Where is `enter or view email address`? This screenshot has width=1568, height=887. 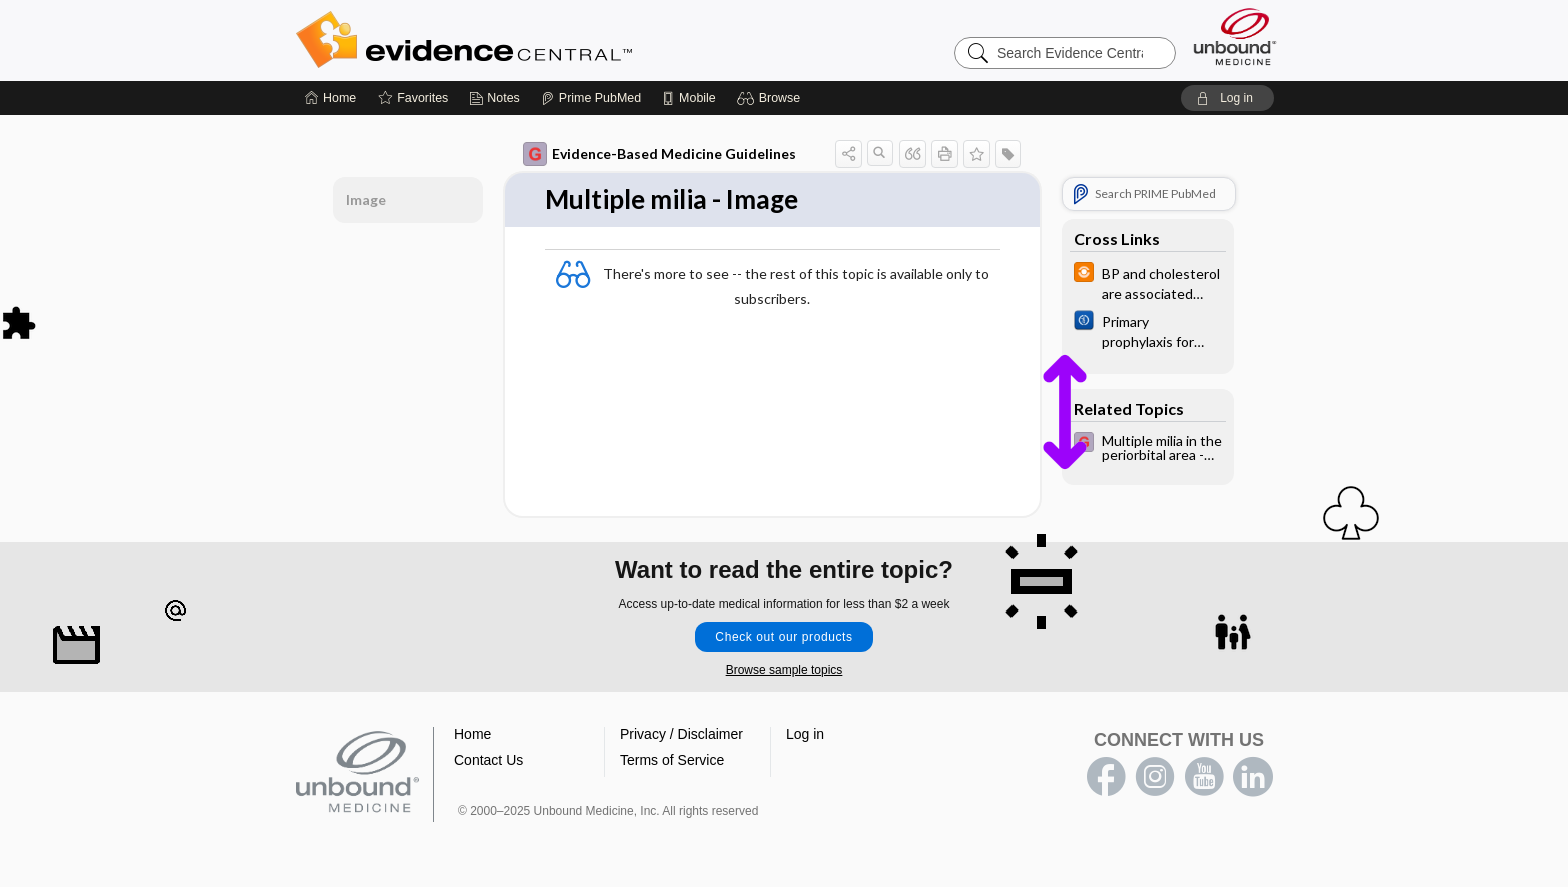
enter or view email address is located at coordinates (175, 610).